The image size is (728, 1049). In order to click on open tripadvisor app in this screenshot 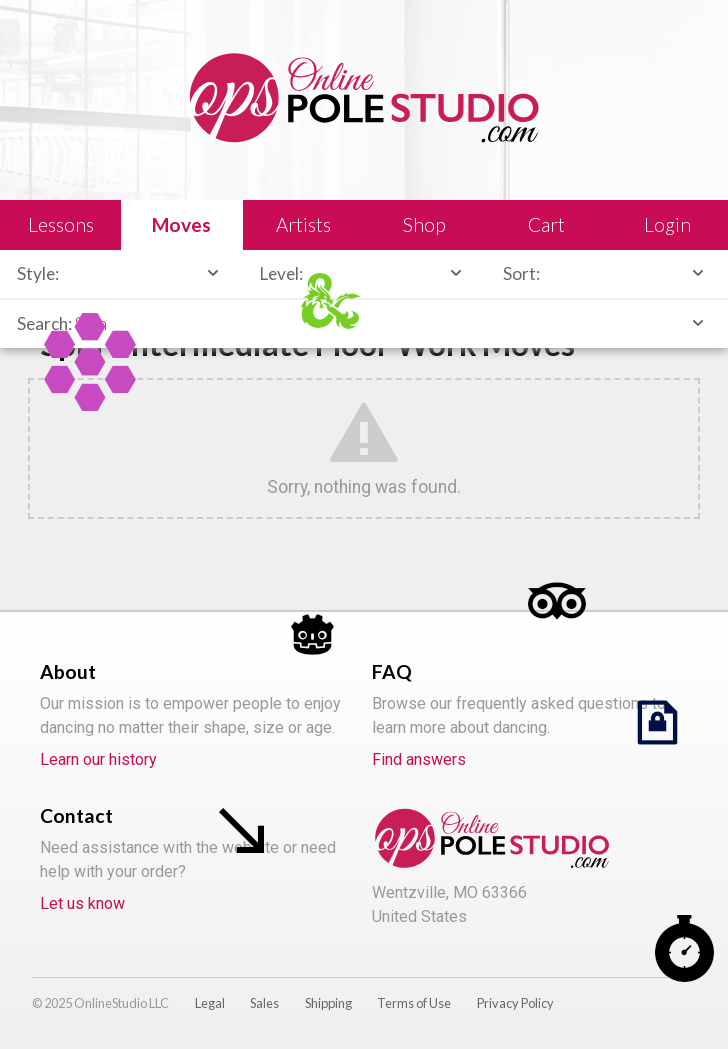, I will do `click(557, 601)`.